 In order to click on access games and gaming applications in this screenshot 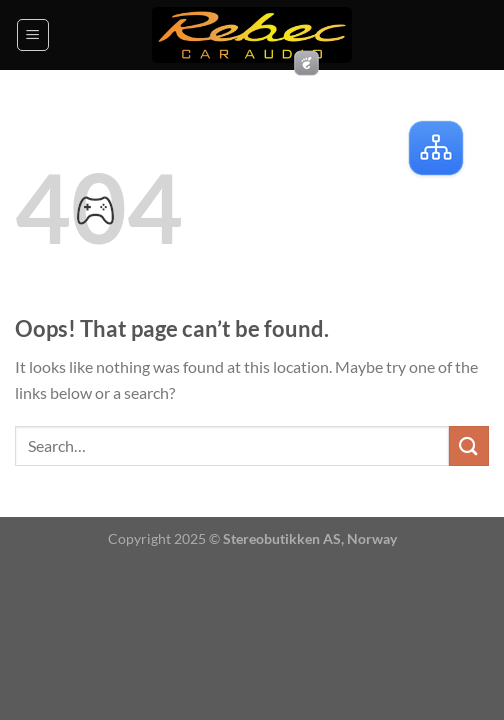, I will do `click(95, 210)`.